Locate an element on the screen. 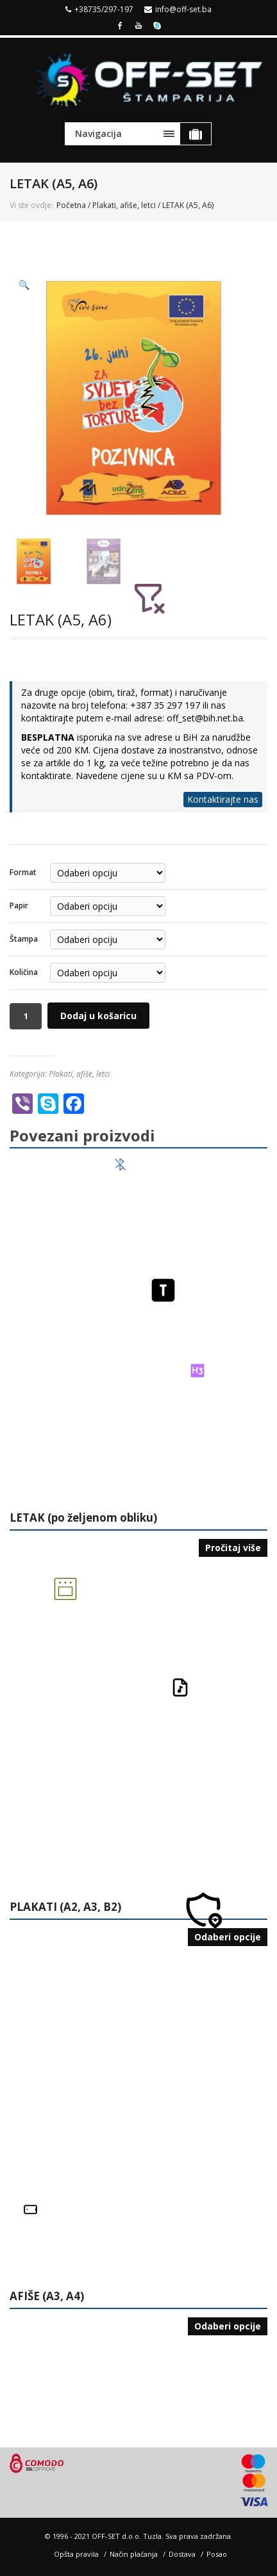  access oven or cooking appliance controls is located at coordinates (65, 1589).